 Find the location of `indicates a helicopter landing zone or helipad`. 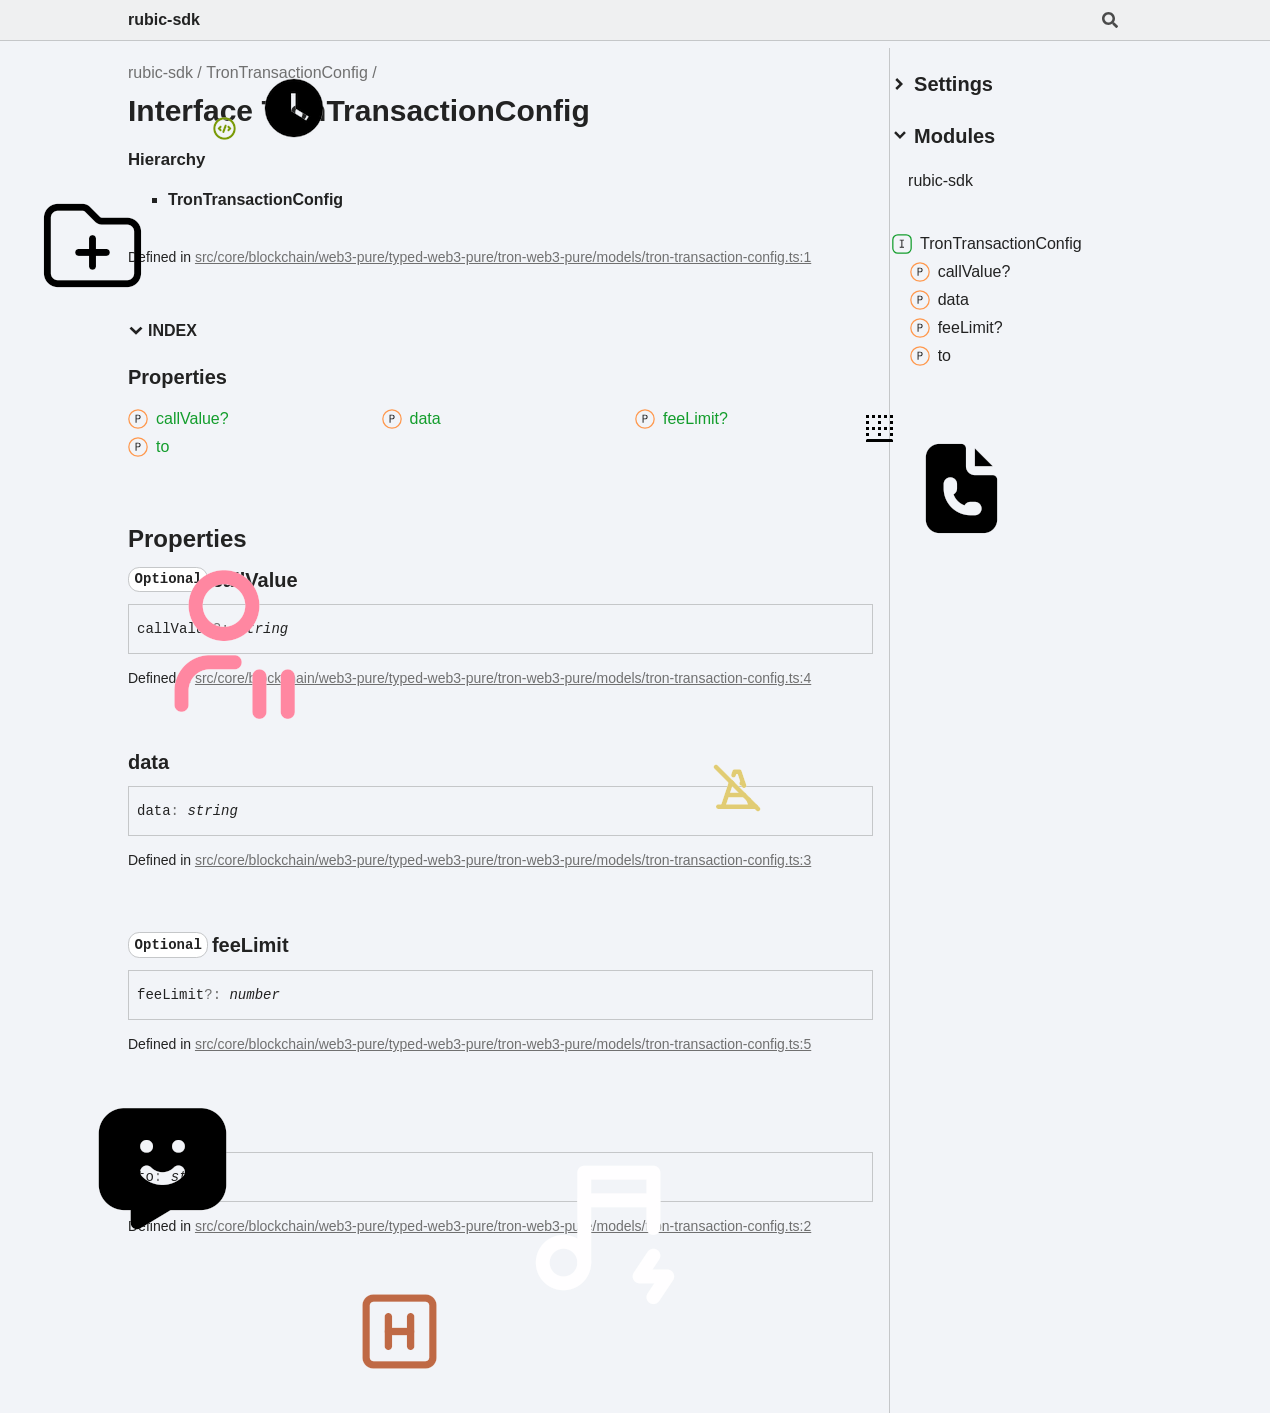

indicates a helicopter landing zone or helipad is located at coordinates (399, 1331).